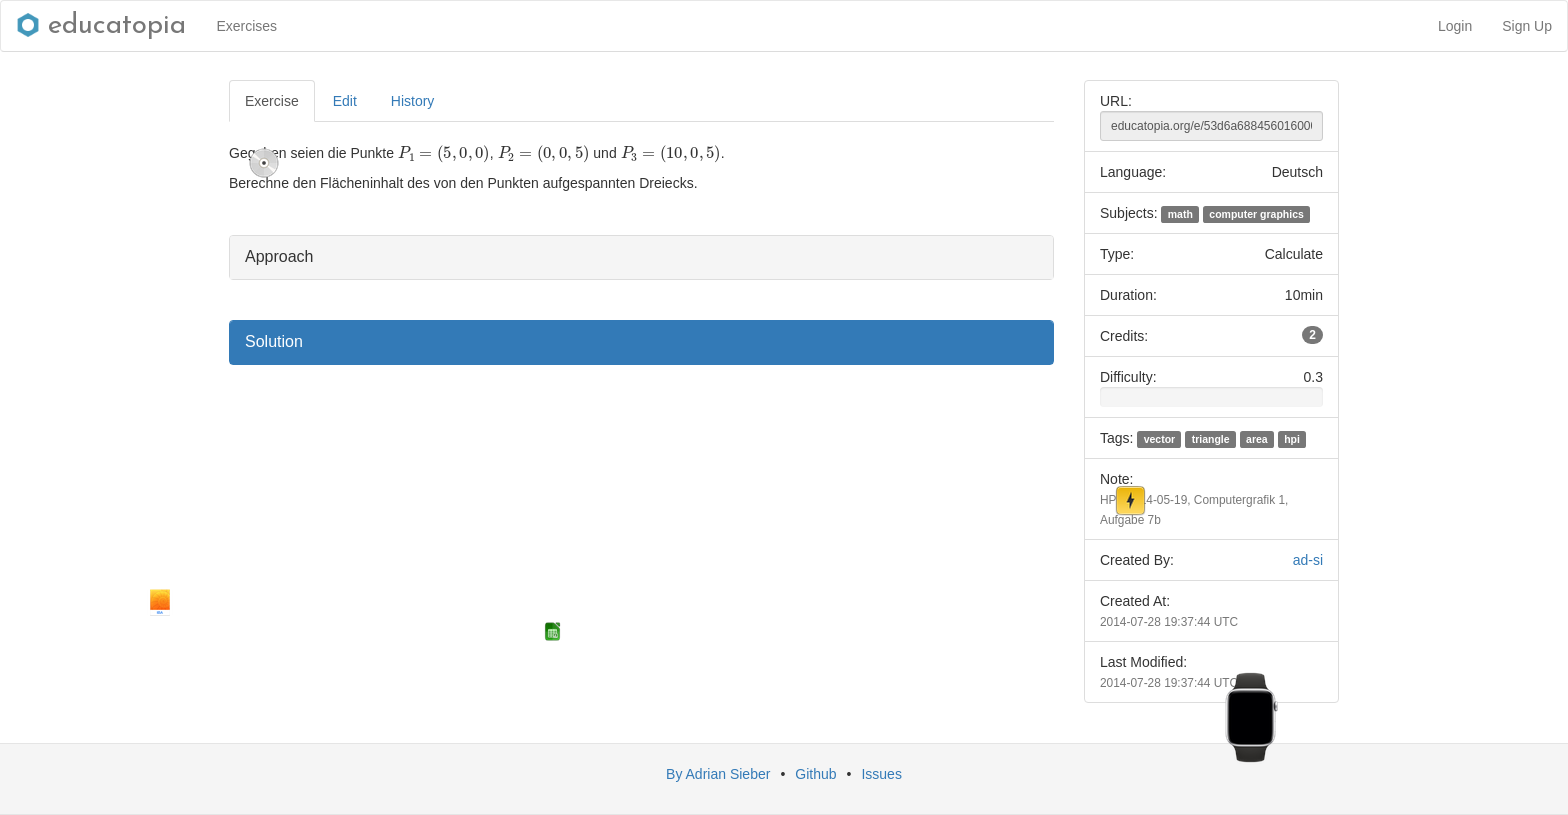  Describe the element at coordinates (1130, 500) in the screenshot. I see `access power and battery settings` at that location.